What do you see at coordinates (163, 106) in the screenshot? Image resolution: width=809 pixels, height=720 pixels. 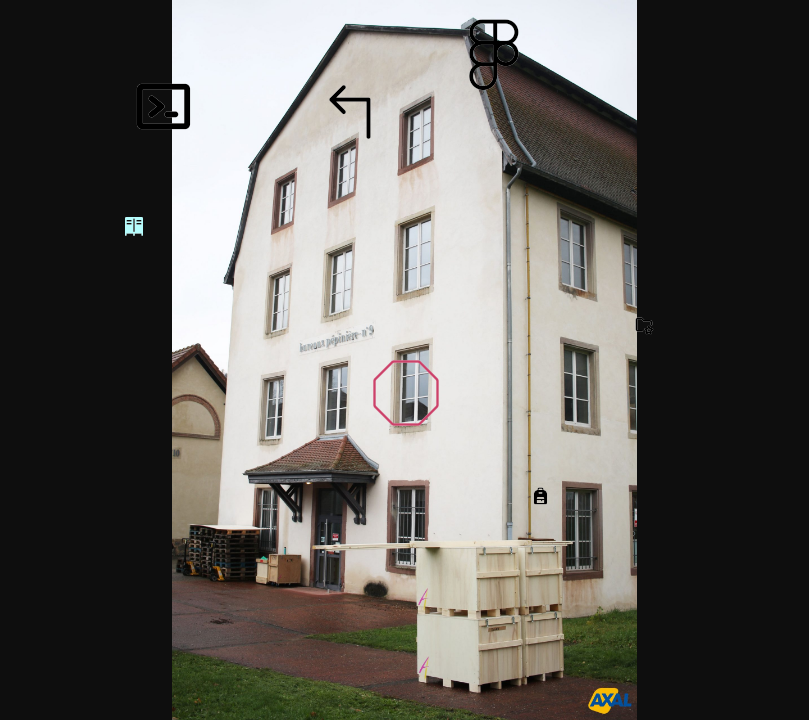 I see `open the command line terminal` at bounding box center [163, 106].